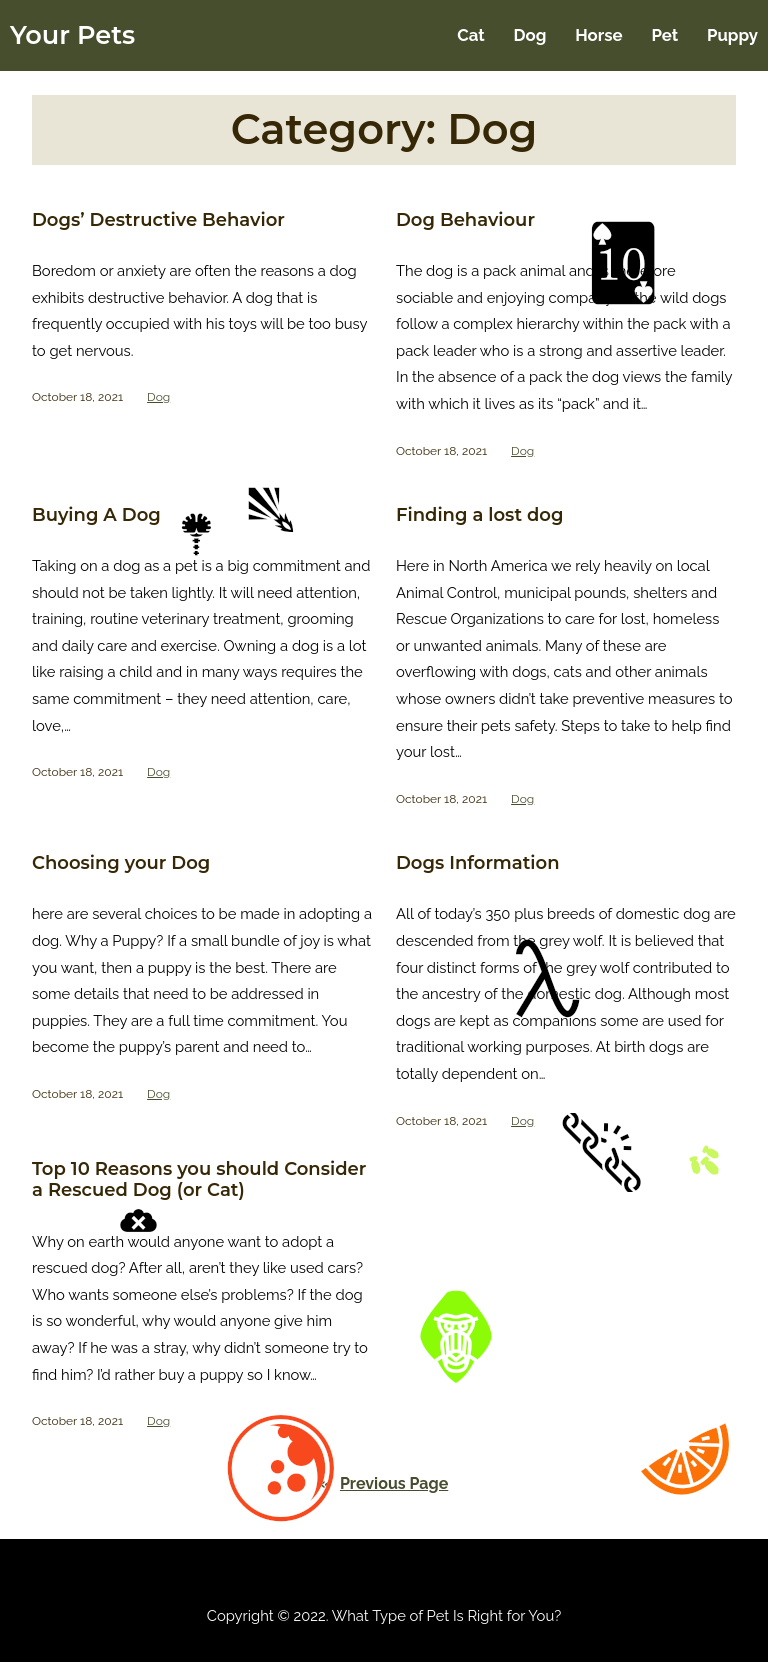 The width and height of the screenshot is (768, 1662). I want to click on disconnect or unlink accounts, so click(601, 1152).